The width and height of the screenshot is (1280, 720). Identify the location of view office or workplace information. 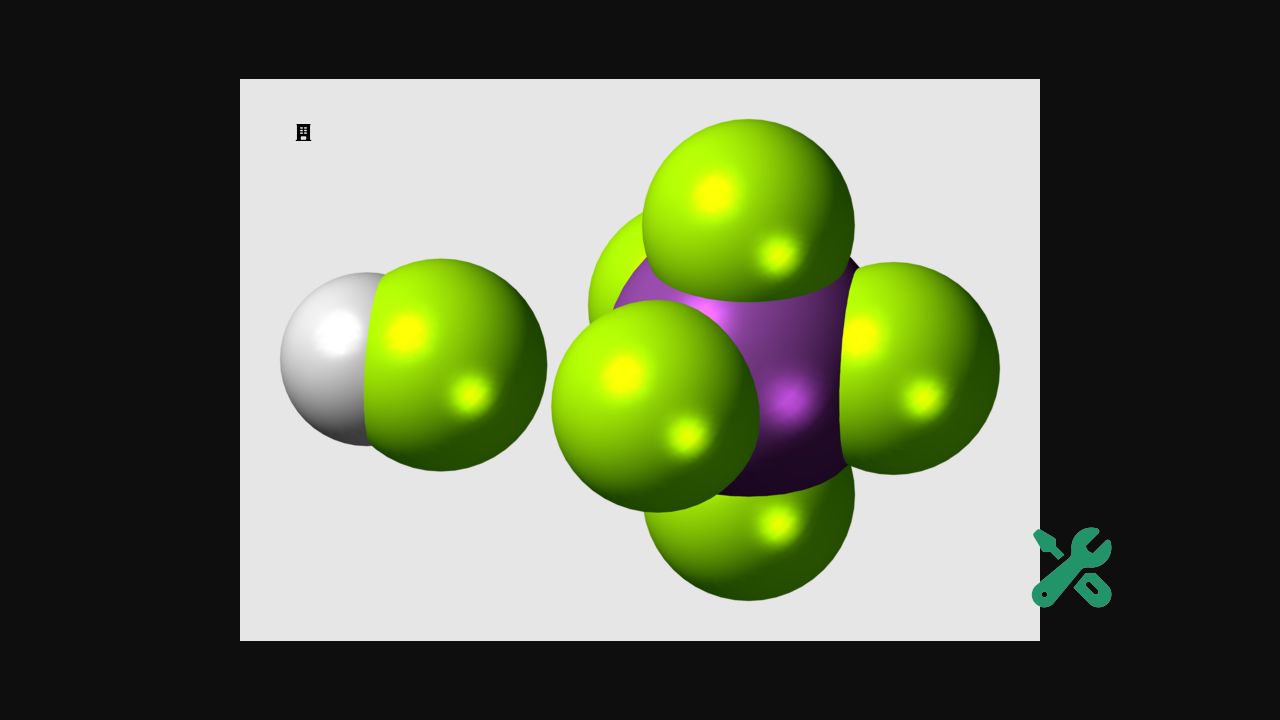
(303, 132).